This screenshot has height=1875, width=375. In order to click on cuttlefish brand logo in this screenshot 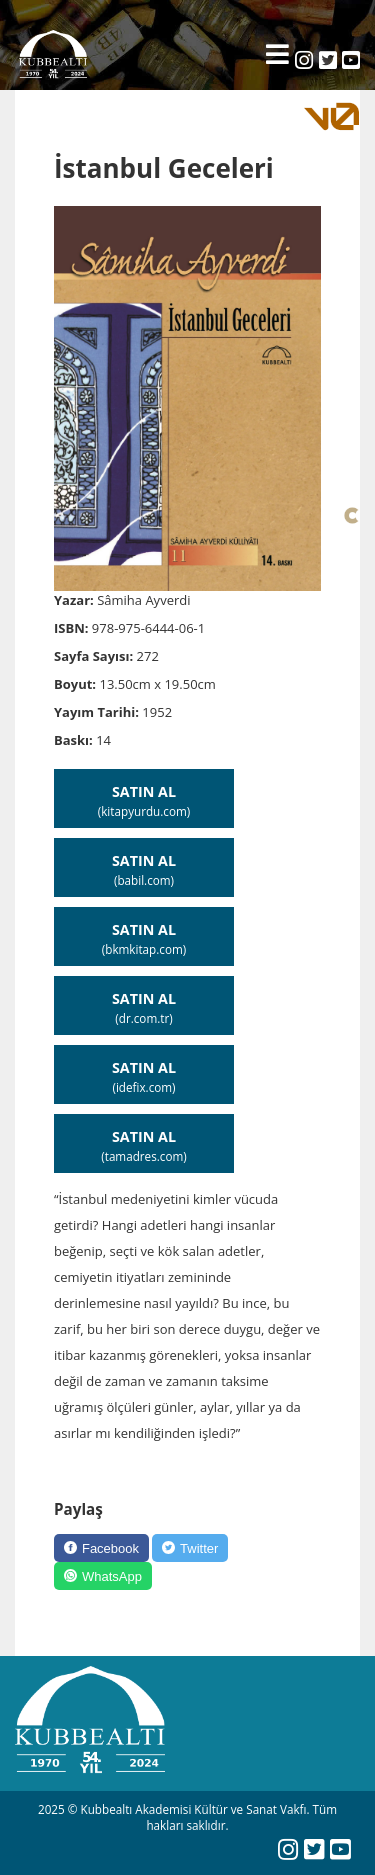, I will do `click(351, 515)`.